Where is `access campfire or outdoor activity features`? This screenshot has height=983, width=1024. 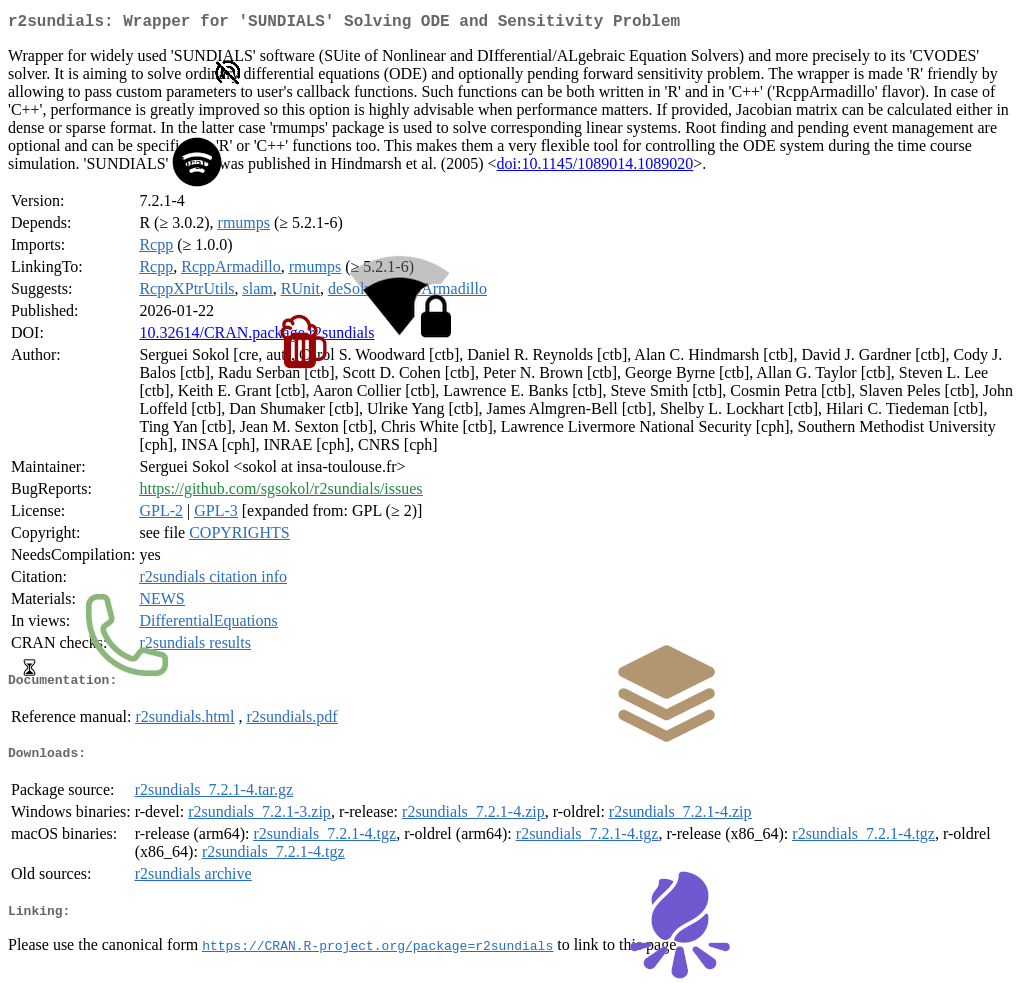 access campfire or outdoor activity features is located at coordinates (680, 925).